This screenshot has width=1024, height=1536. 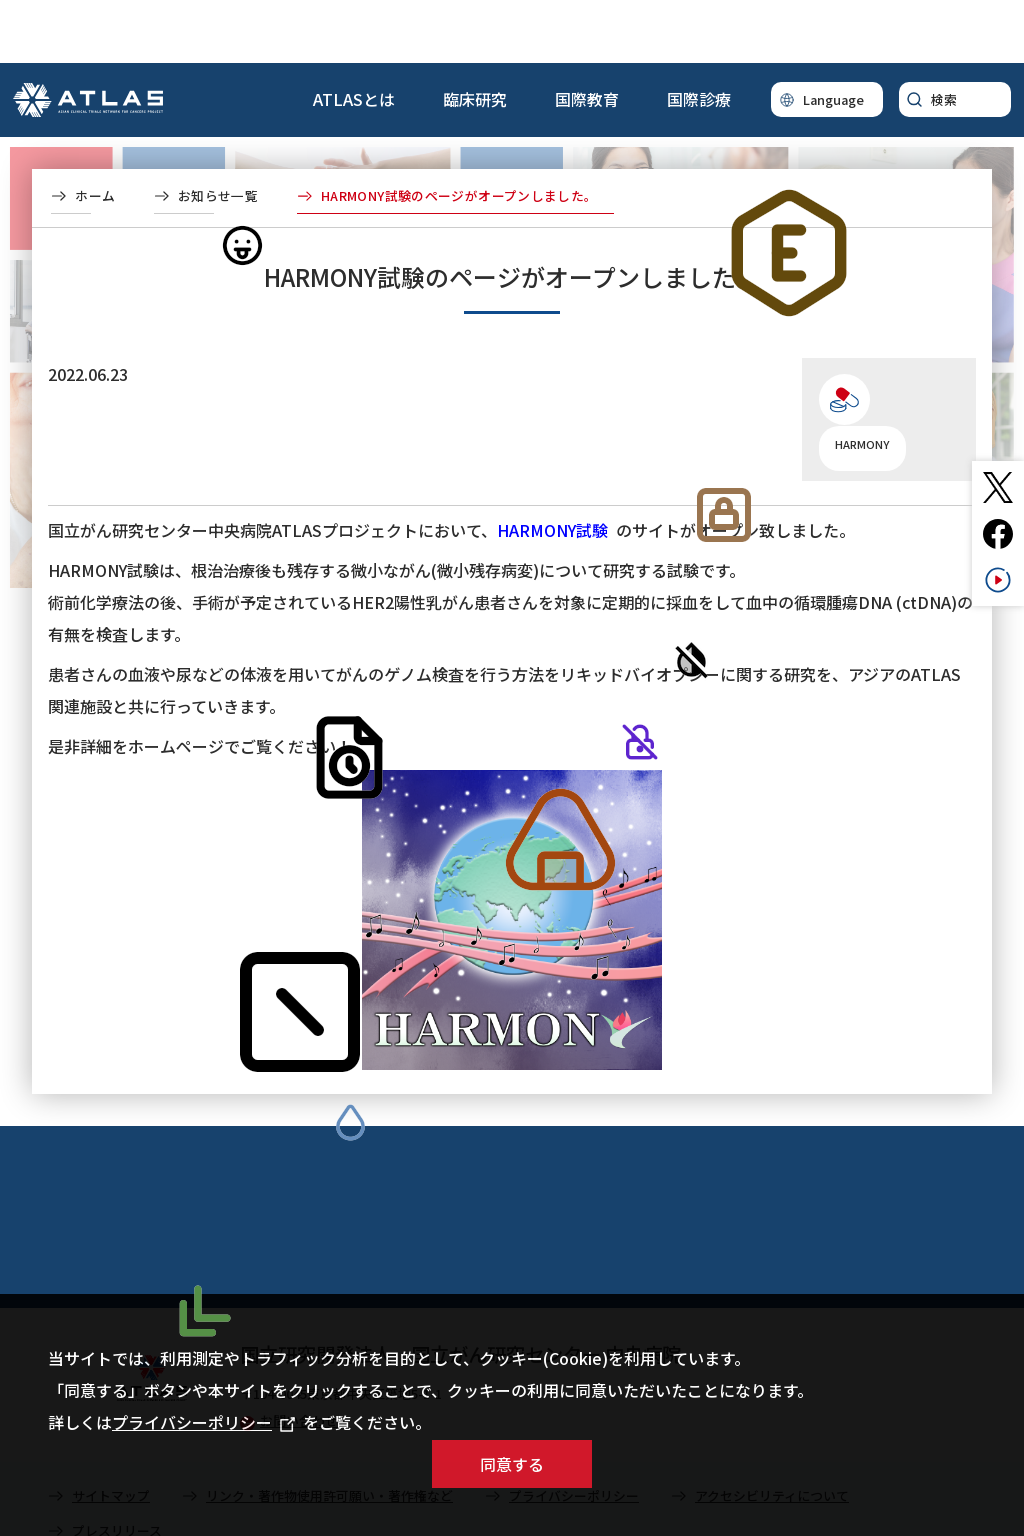 What do you see at coordinates (560, 839) in the screenshot?
I see `access japanese food or sushi category` at bounding box center [560, 839].